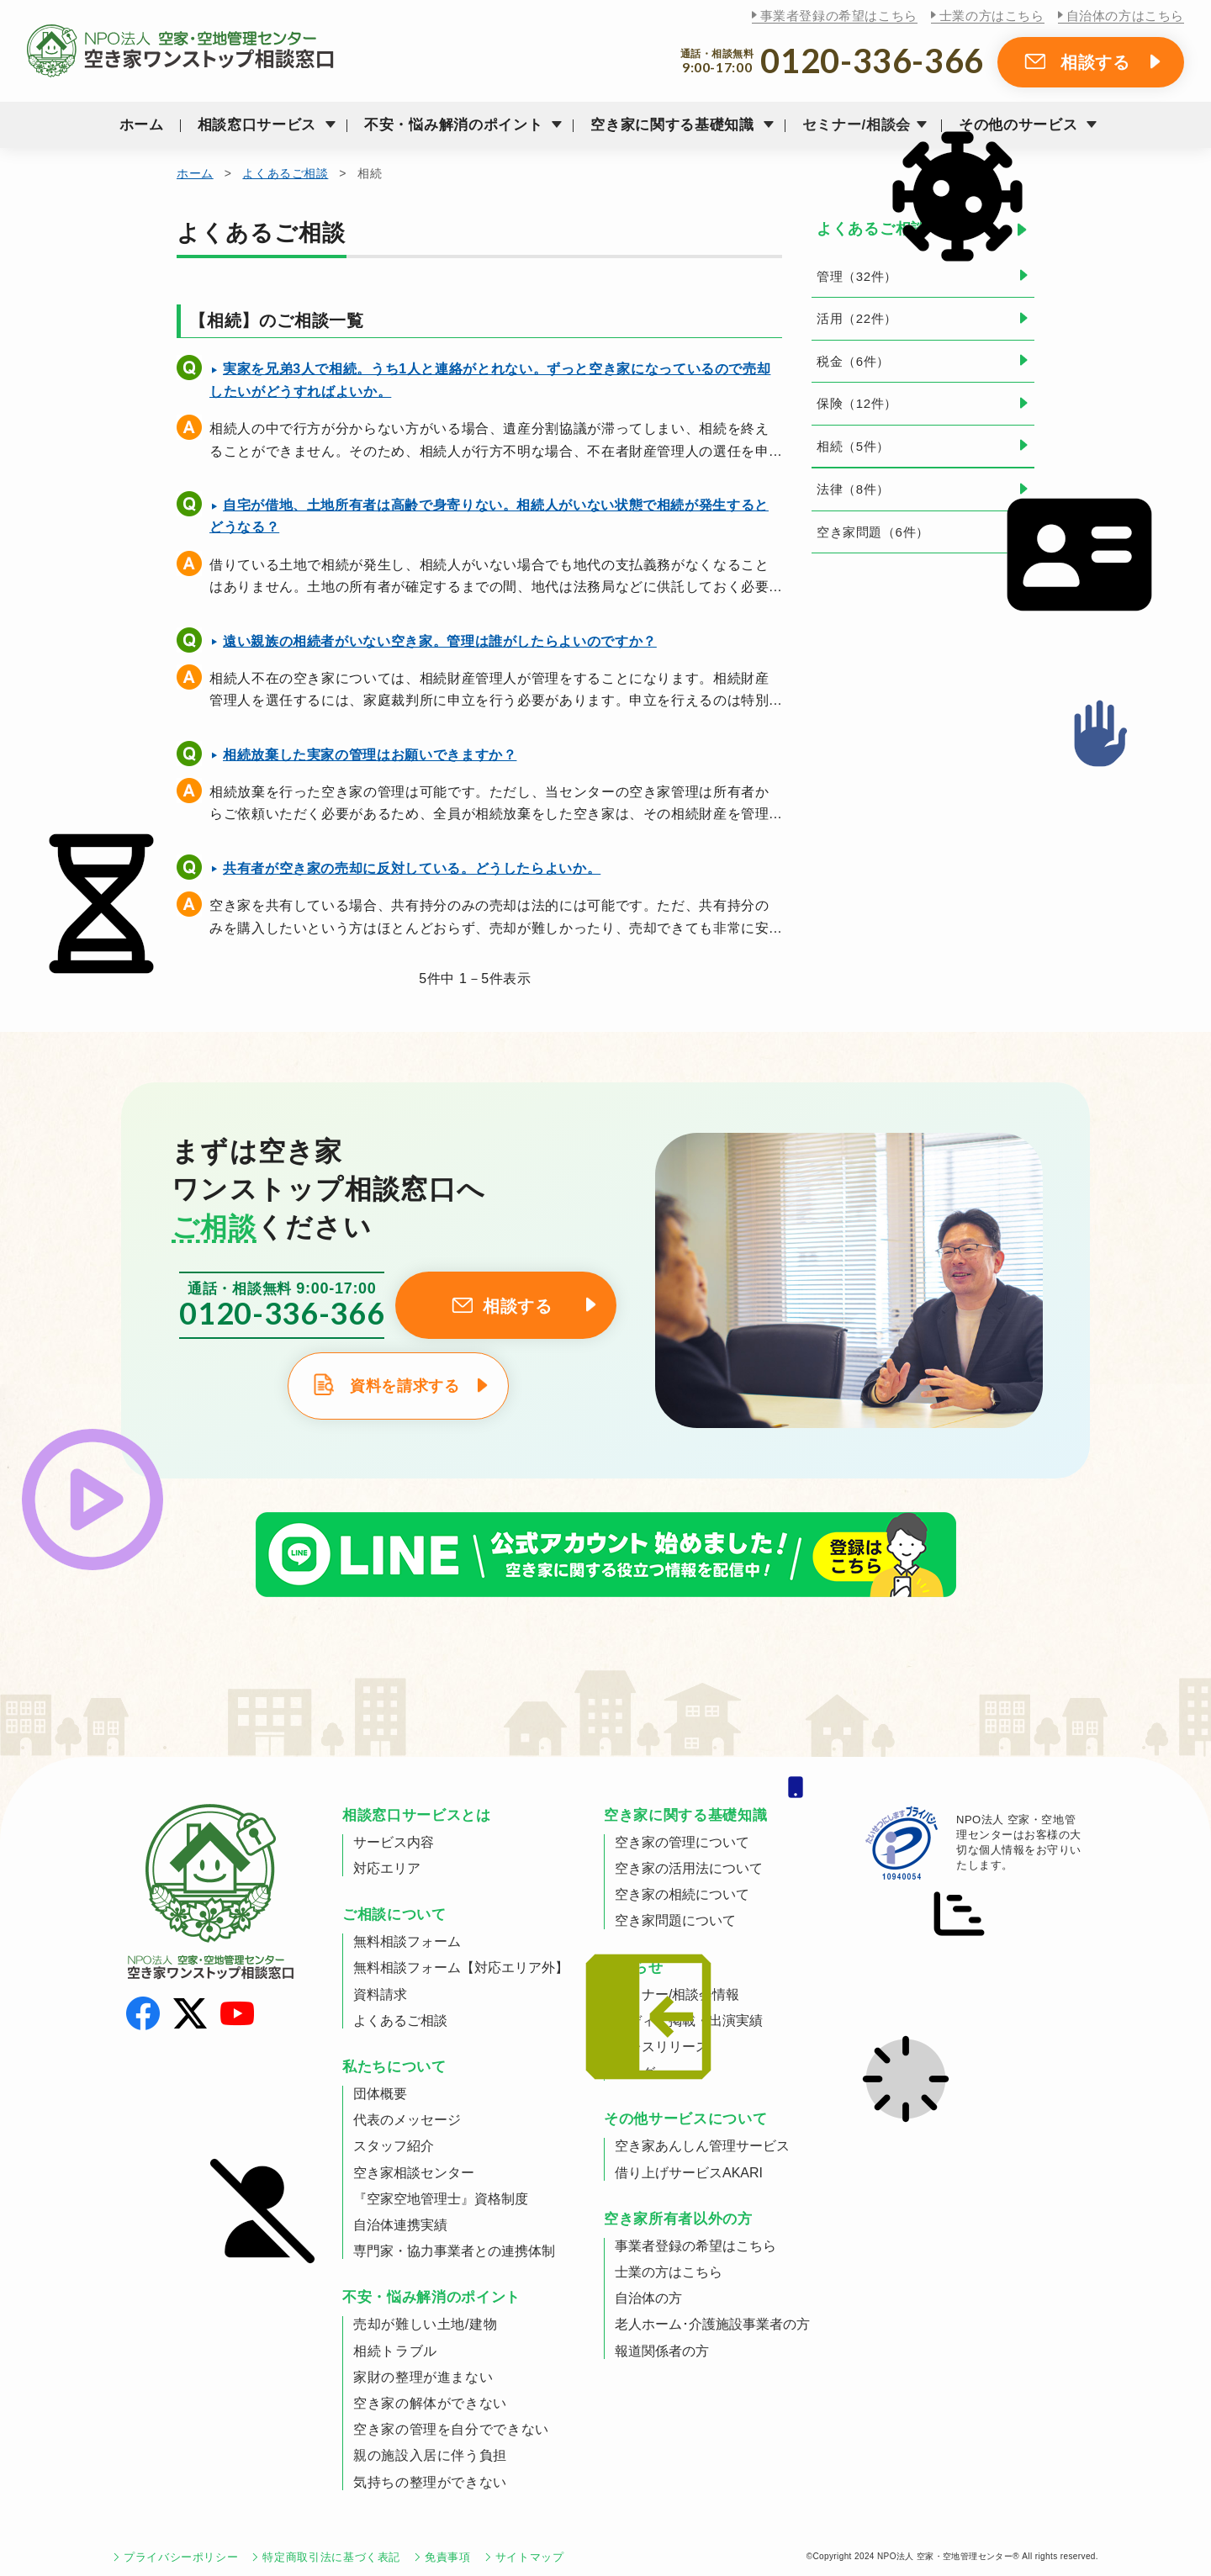 The height and width of the screenshot is (2576, 1211). What do you see at coordinates (262, 2211) in the screenshot?
I see `block or remove a user` at bounding box center [262, 2211].